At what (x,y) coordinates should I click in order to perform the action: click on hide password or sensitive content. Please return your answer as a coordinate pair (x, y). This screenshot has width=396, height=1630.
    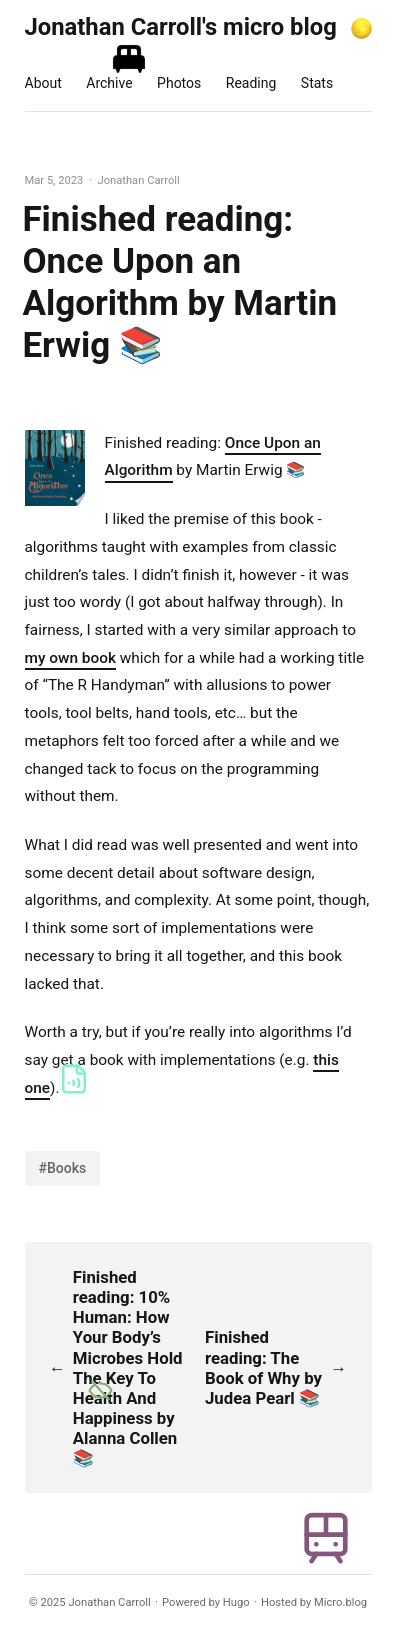
    Looking at the image, I should click on (100, 1390).